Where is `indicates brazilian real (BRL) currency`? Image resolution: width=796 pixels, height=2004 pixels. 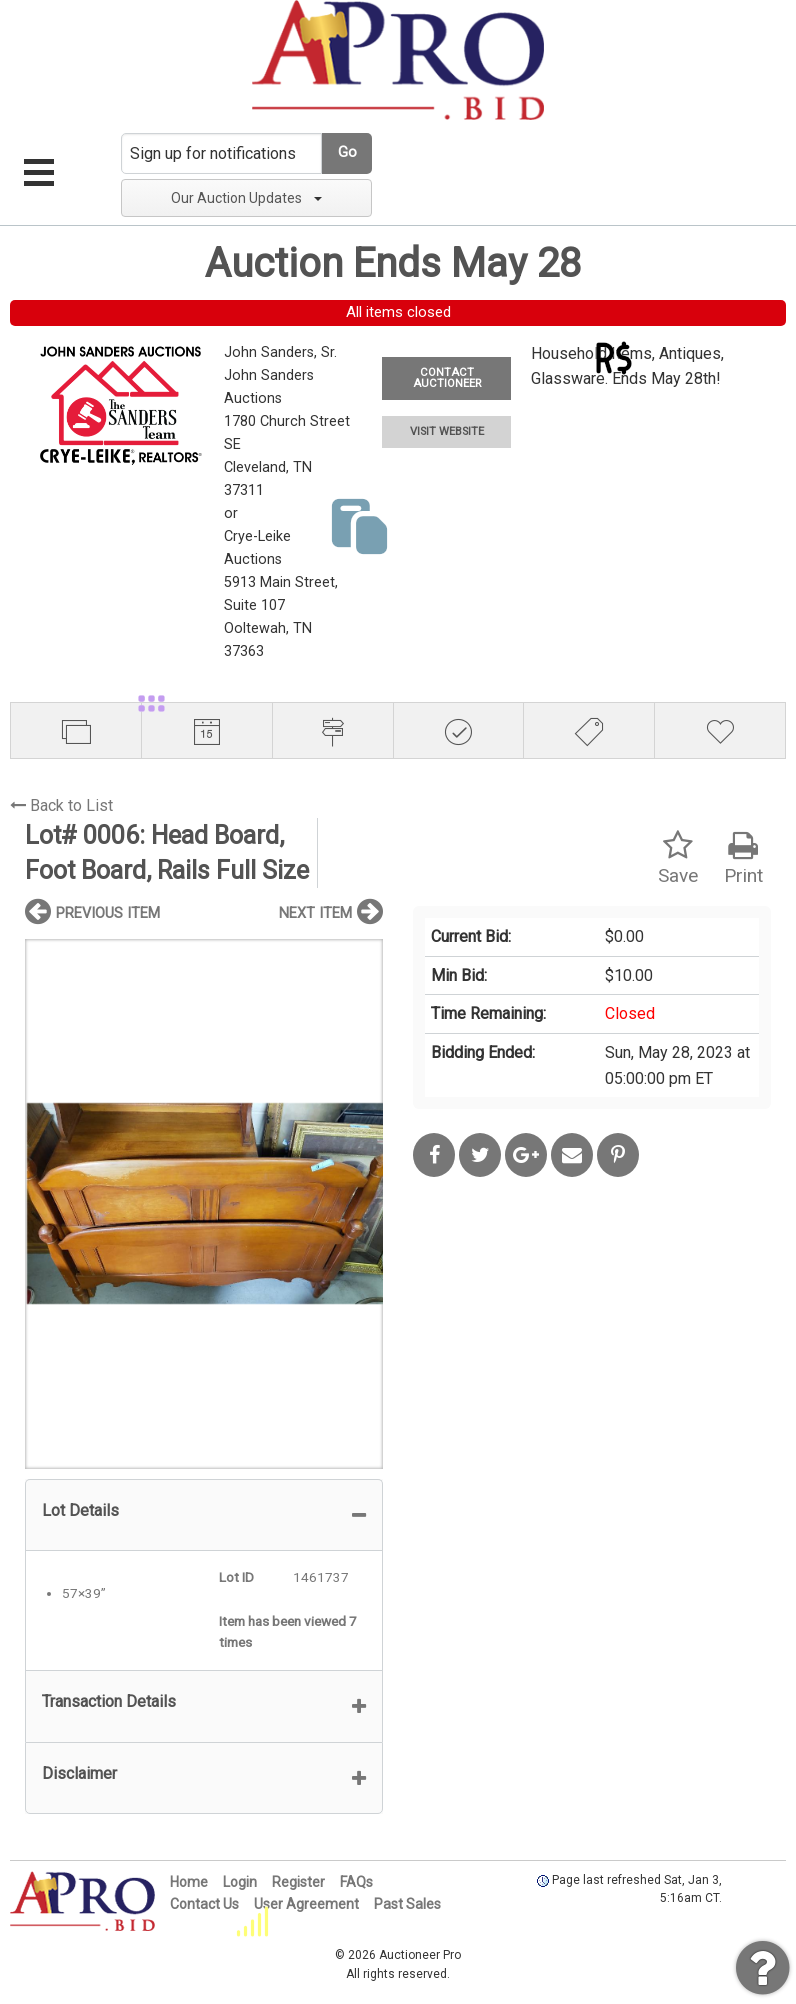
indicates brazilian real (BRL) currency is located at coordinates (614, 358).